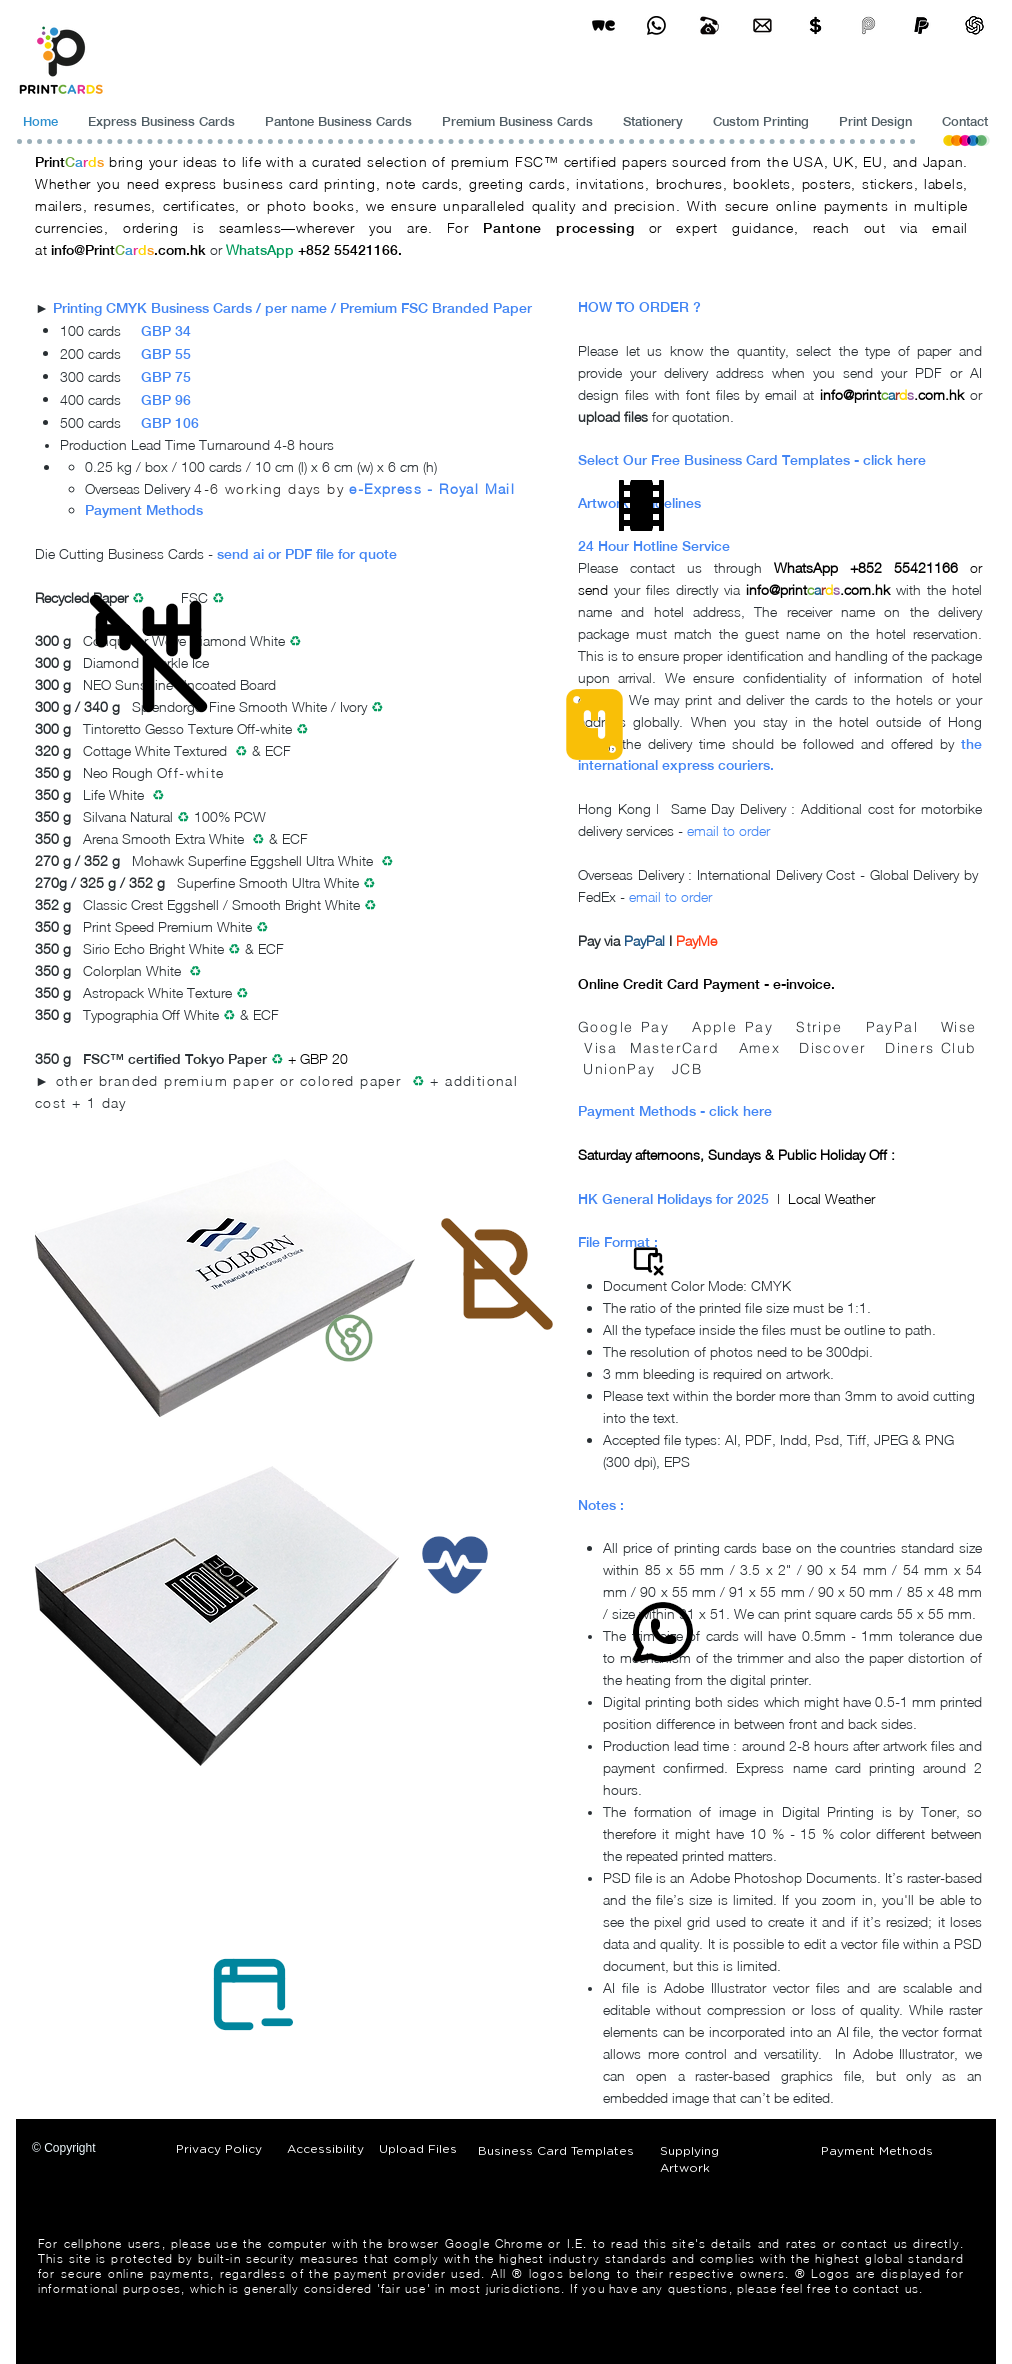 This screenshot has height=2364, width=1012. Describe the element at coordinates (594, 724) in the screenshot. I see `a four of clubs playing card` at that location.